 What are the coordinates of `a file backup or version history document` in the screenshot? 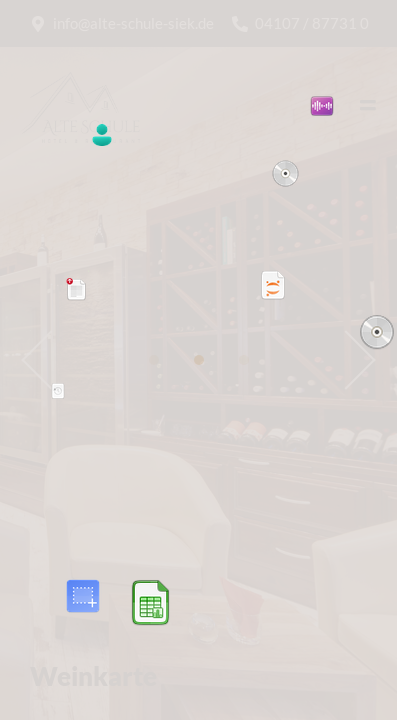 It's located at (58, 391).